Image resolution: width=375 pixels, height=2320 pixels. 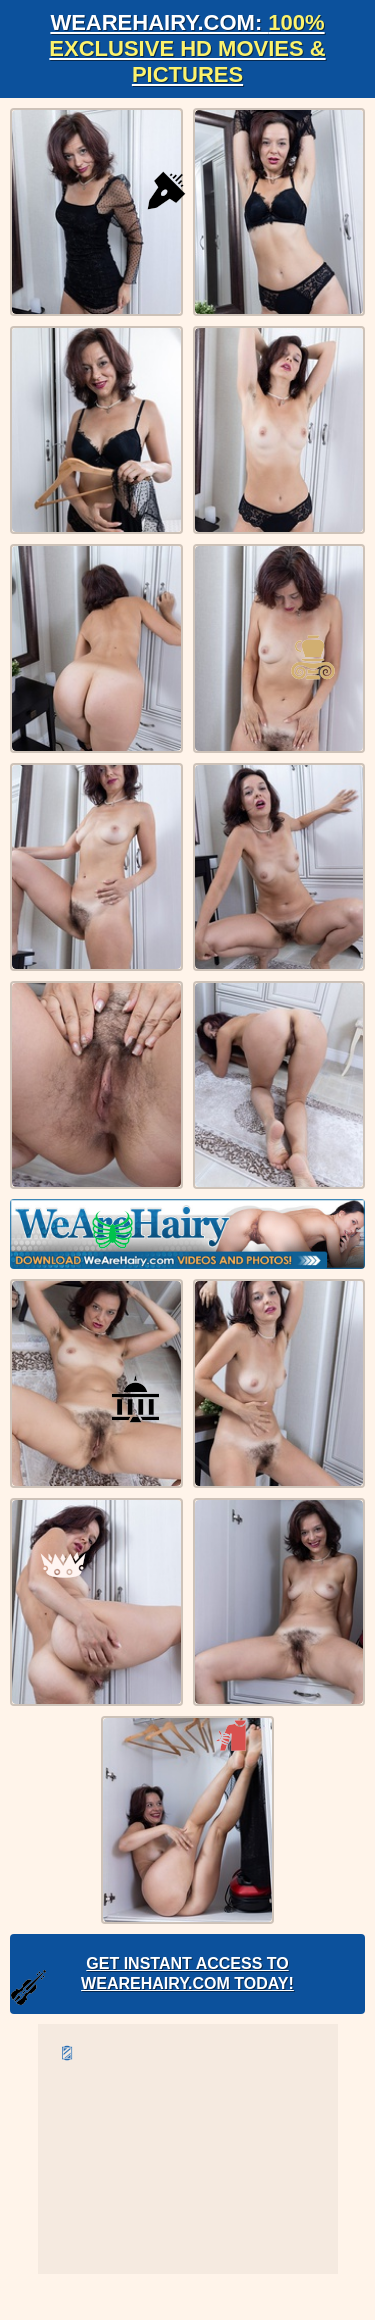 What do you see at coordinates (135, 1398) in the screenshot?
I see `access government or civic services` at bounding box center [135, 1398].